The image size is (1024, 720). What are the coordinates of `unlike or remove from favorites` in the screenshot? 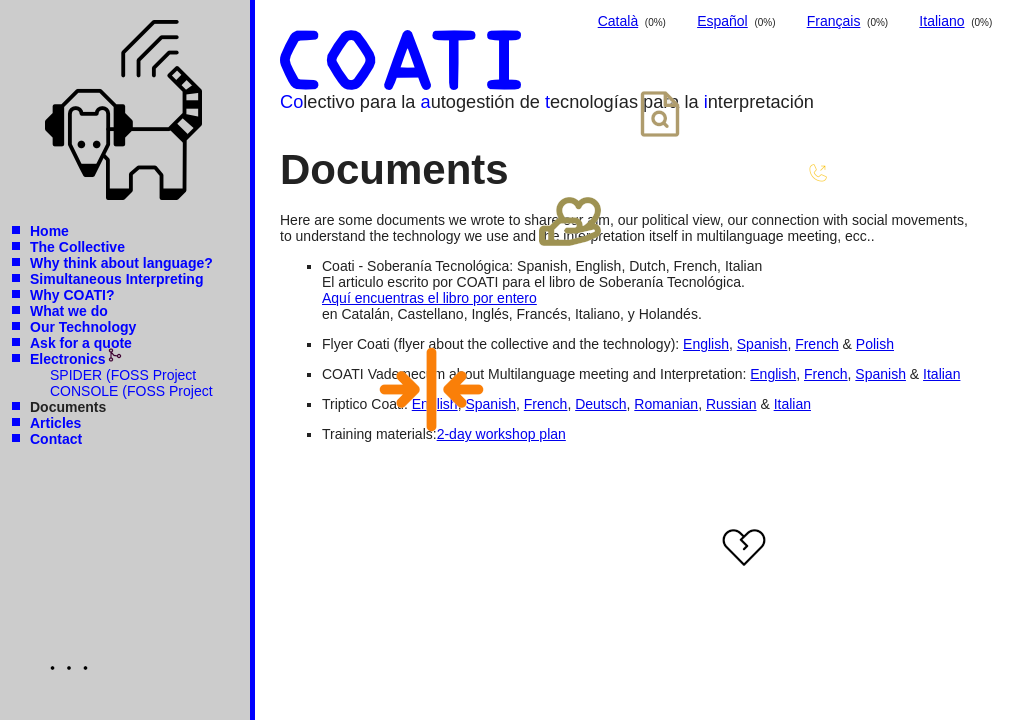 It's located at (744, 546).